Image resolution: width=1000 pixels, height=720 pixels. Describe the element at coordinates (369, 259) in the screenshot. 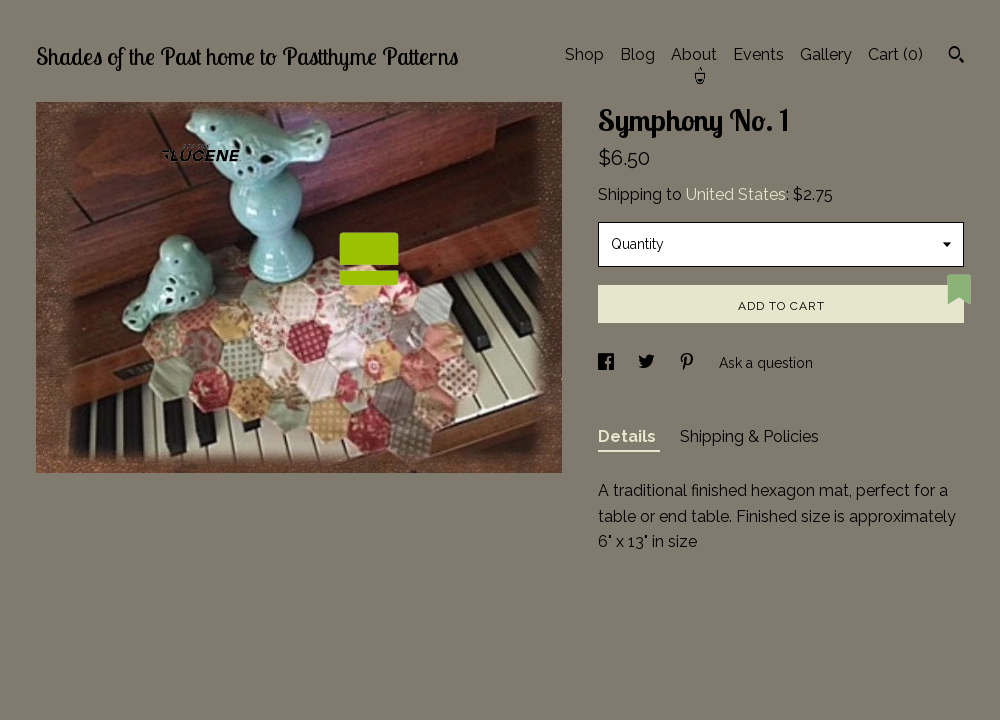

I see `switch to bottom panel layout` at that location.